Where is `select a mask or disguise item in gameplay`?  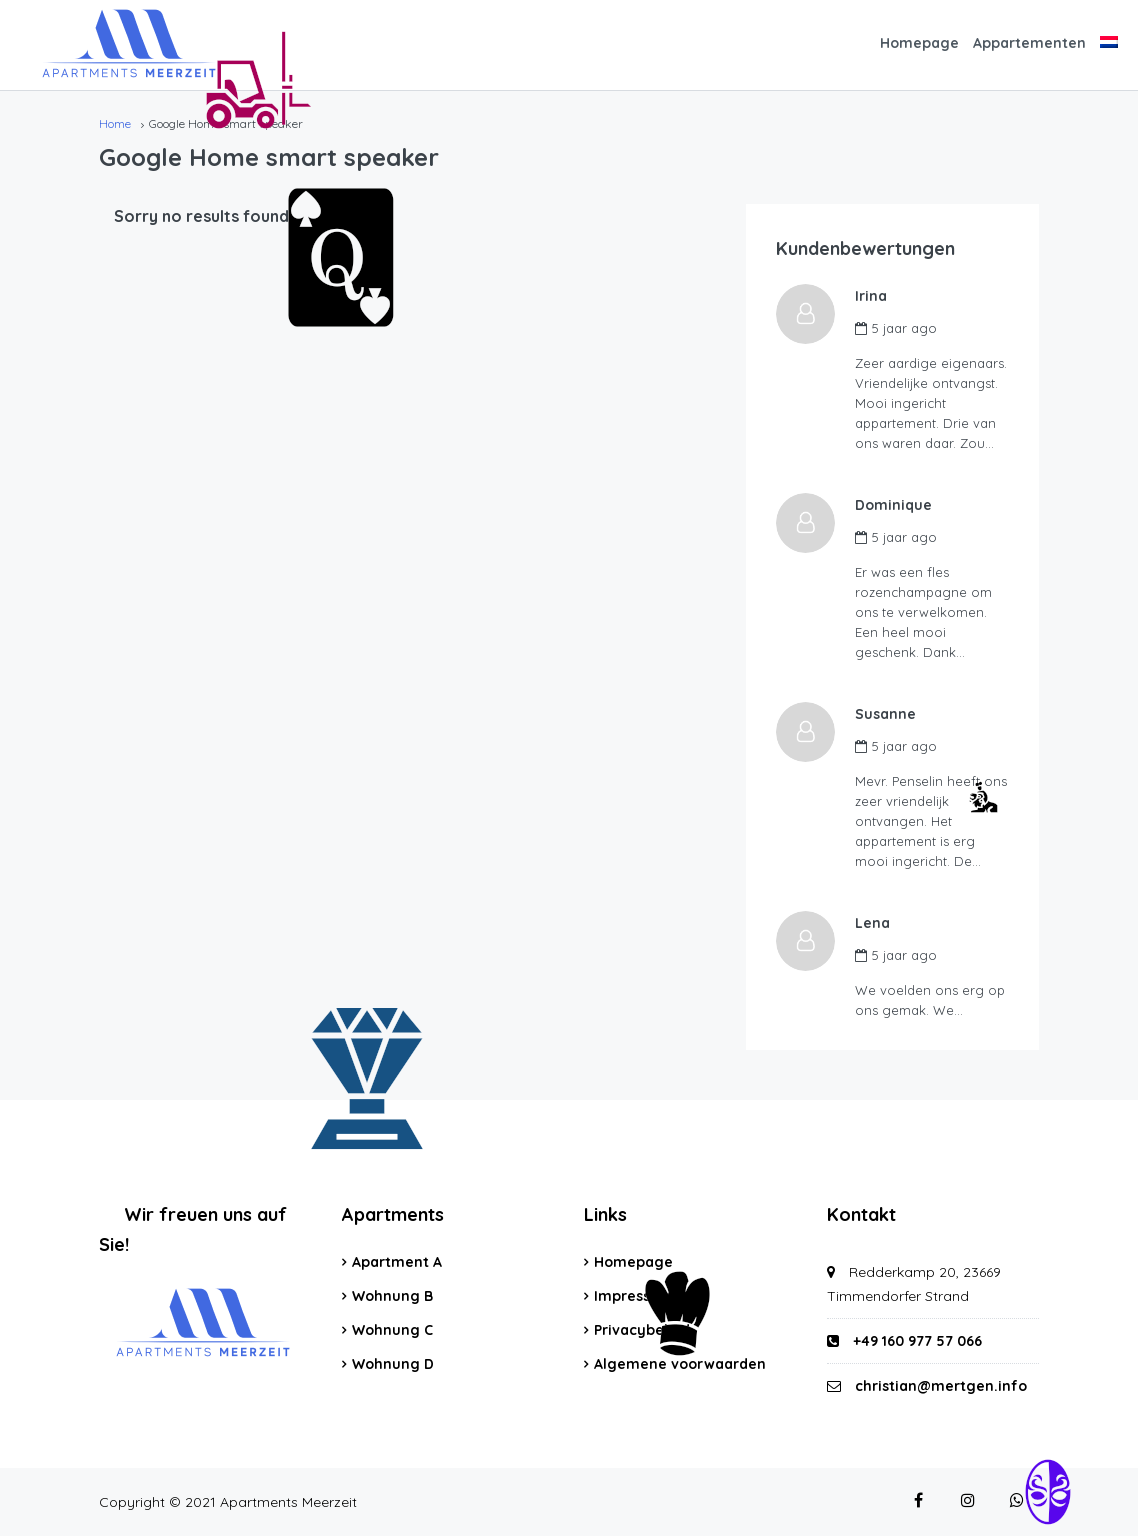 select a mask or disguise item in gameplay is located at coordinates (1048, 1492).